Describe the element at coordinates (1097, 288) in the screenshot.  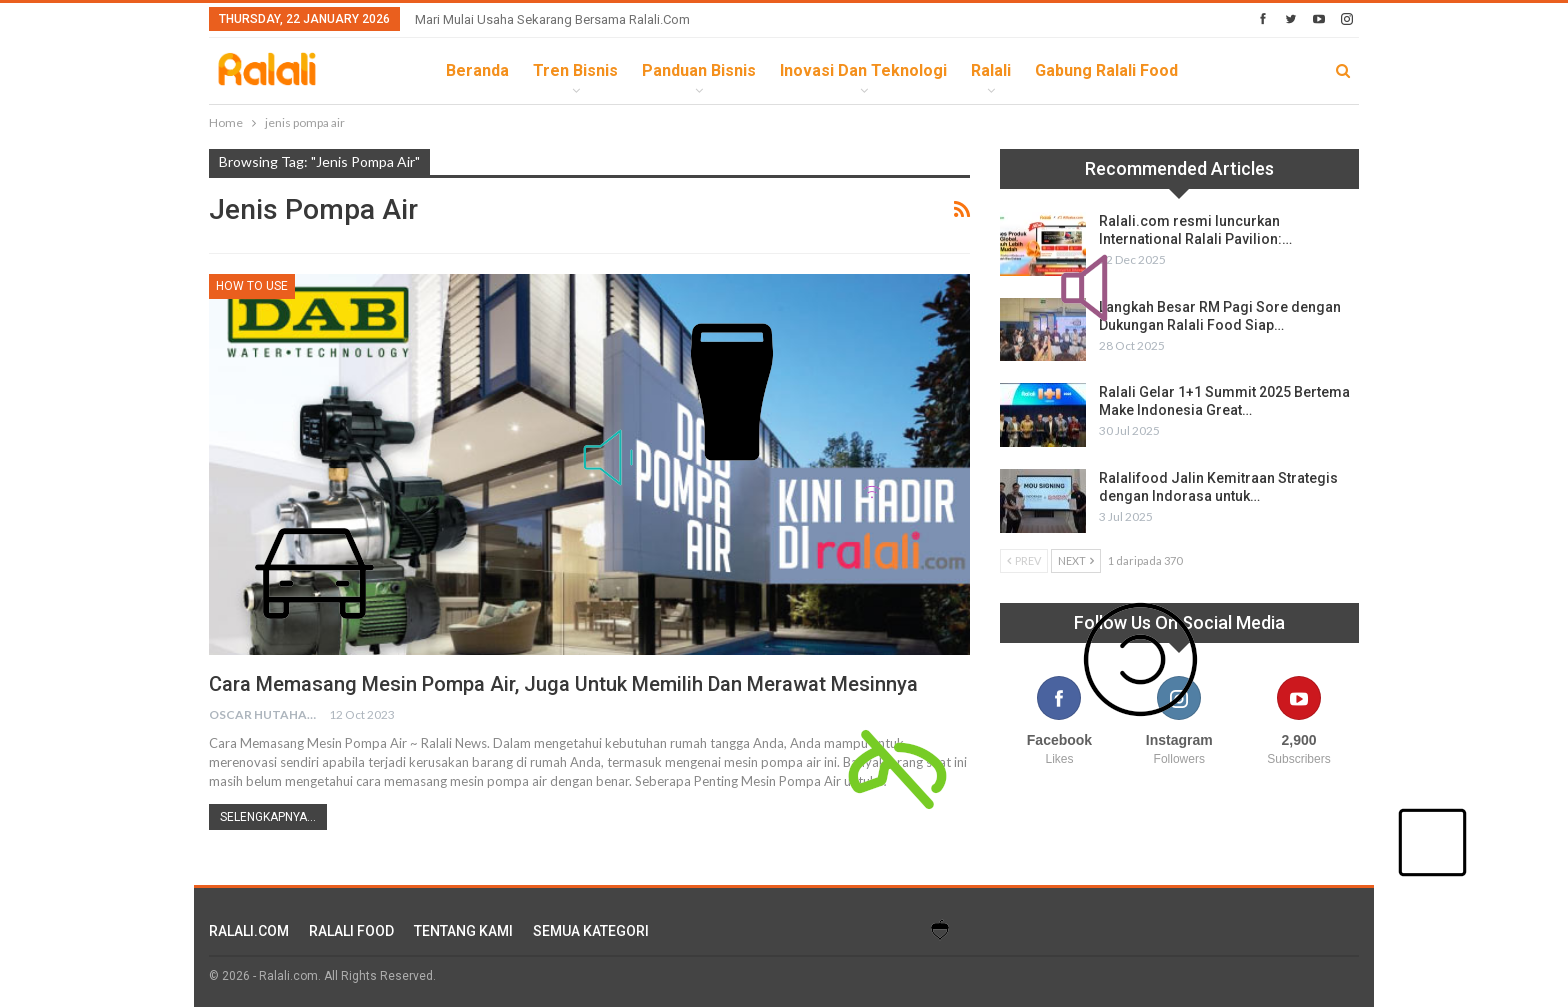
I see `speaker with no volume or audio output` at that location.